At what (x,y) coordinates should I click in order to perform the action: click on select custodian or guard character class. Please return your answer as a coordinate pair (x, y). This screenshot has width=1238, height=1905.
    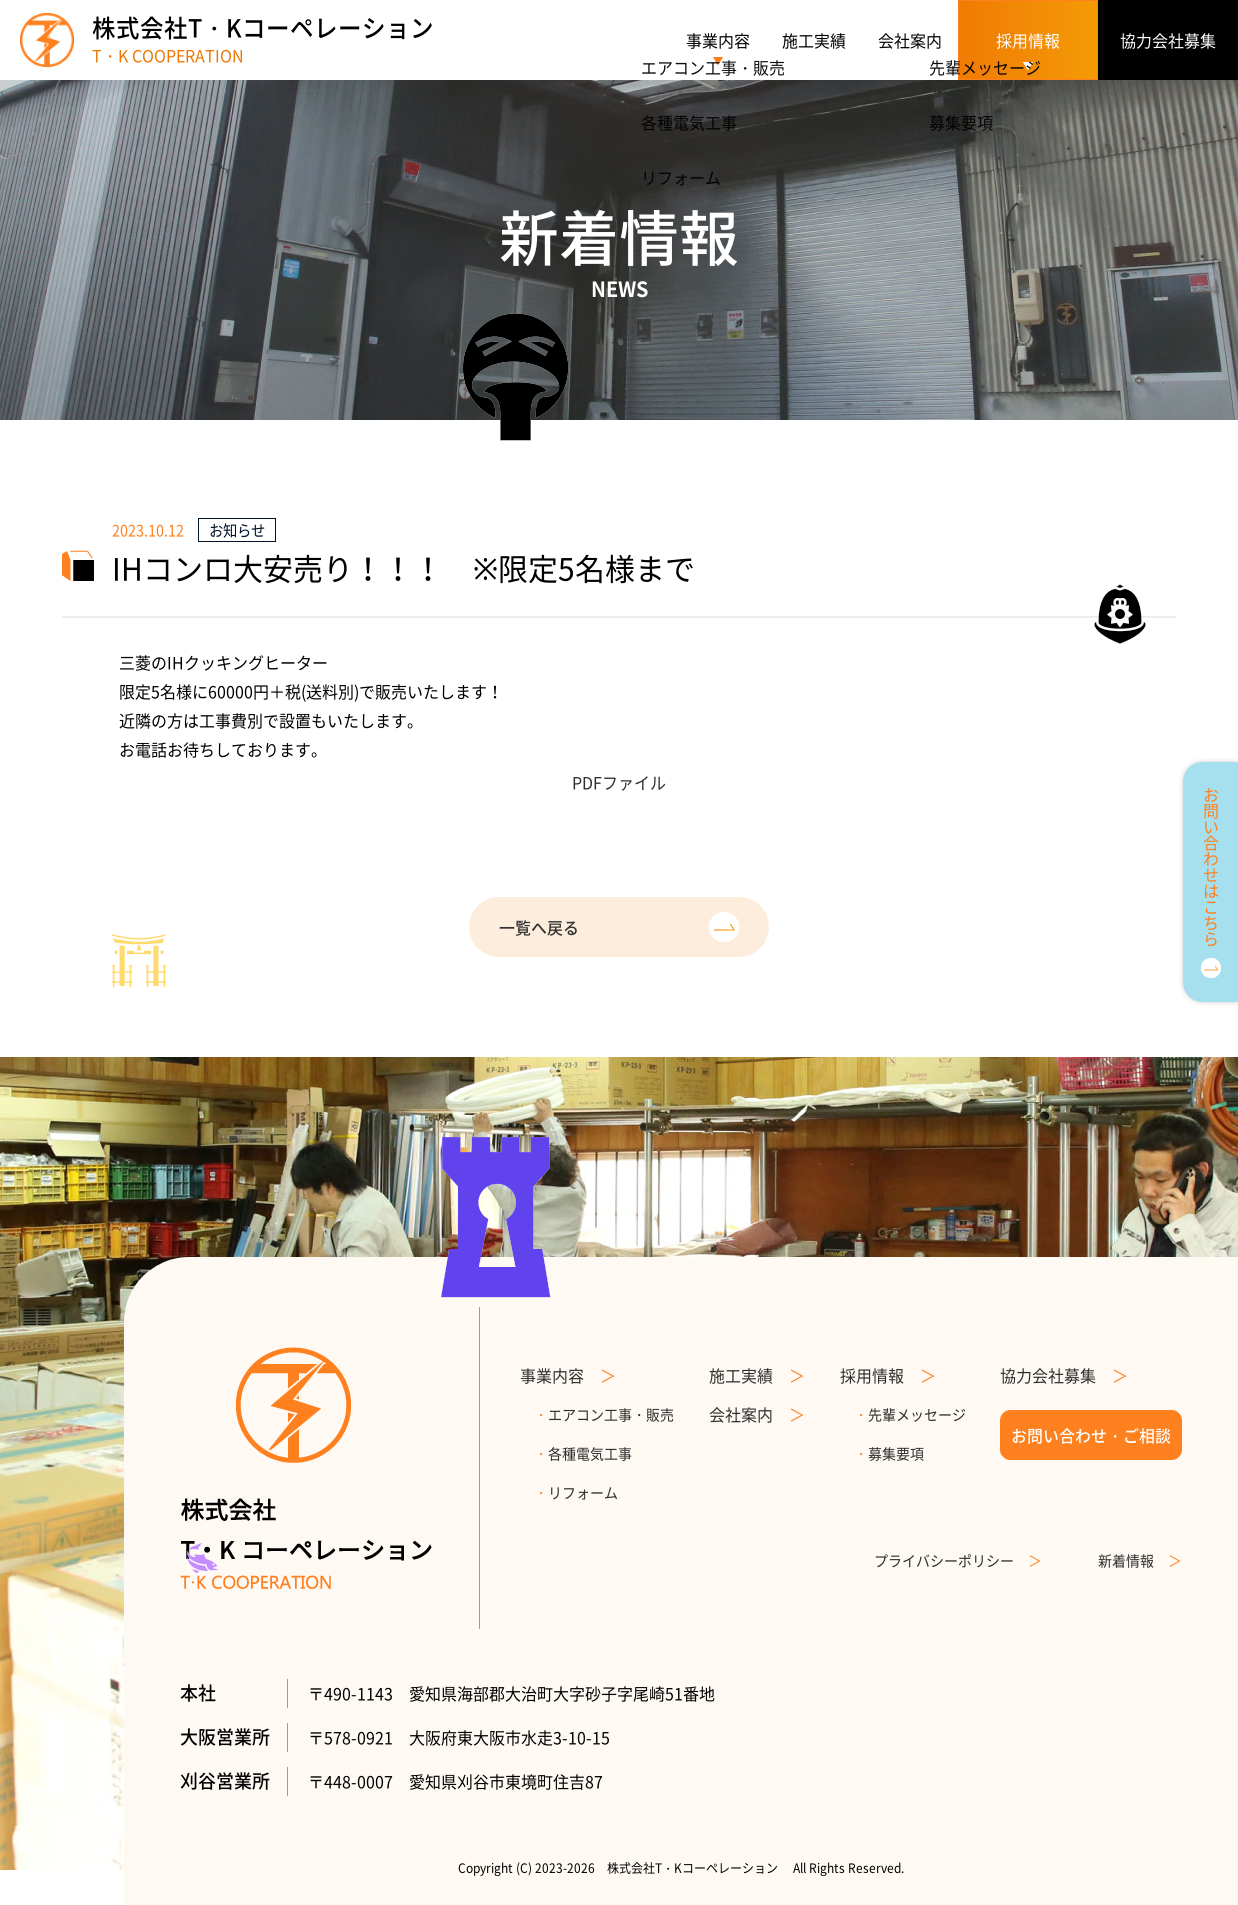
    Looking at the image, I should click on (1120, 614).